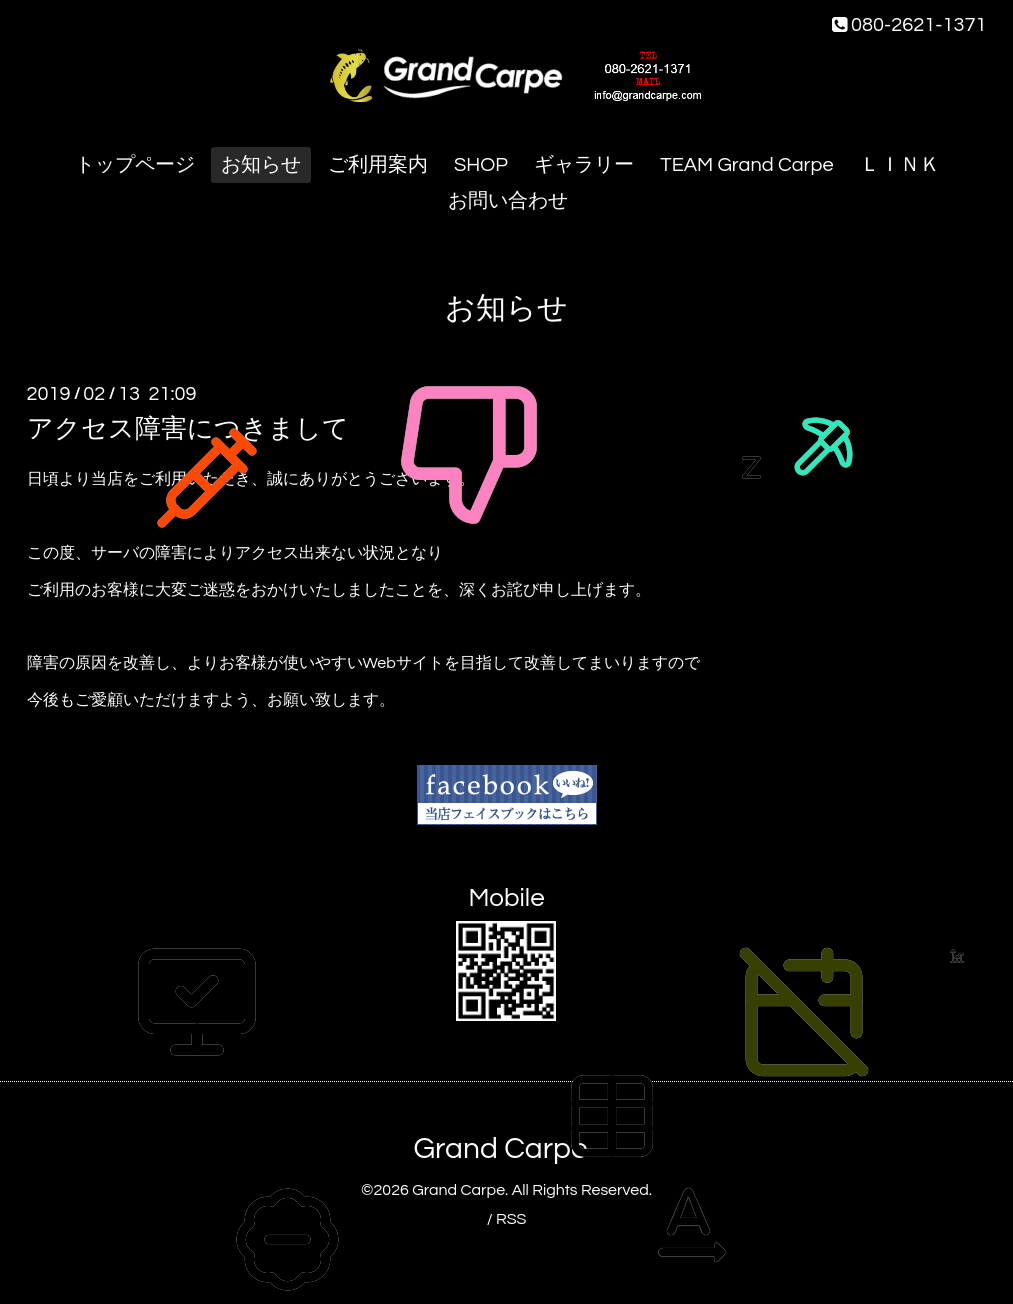  I want to click on mining or resource gathering tool, so click(823, 446).